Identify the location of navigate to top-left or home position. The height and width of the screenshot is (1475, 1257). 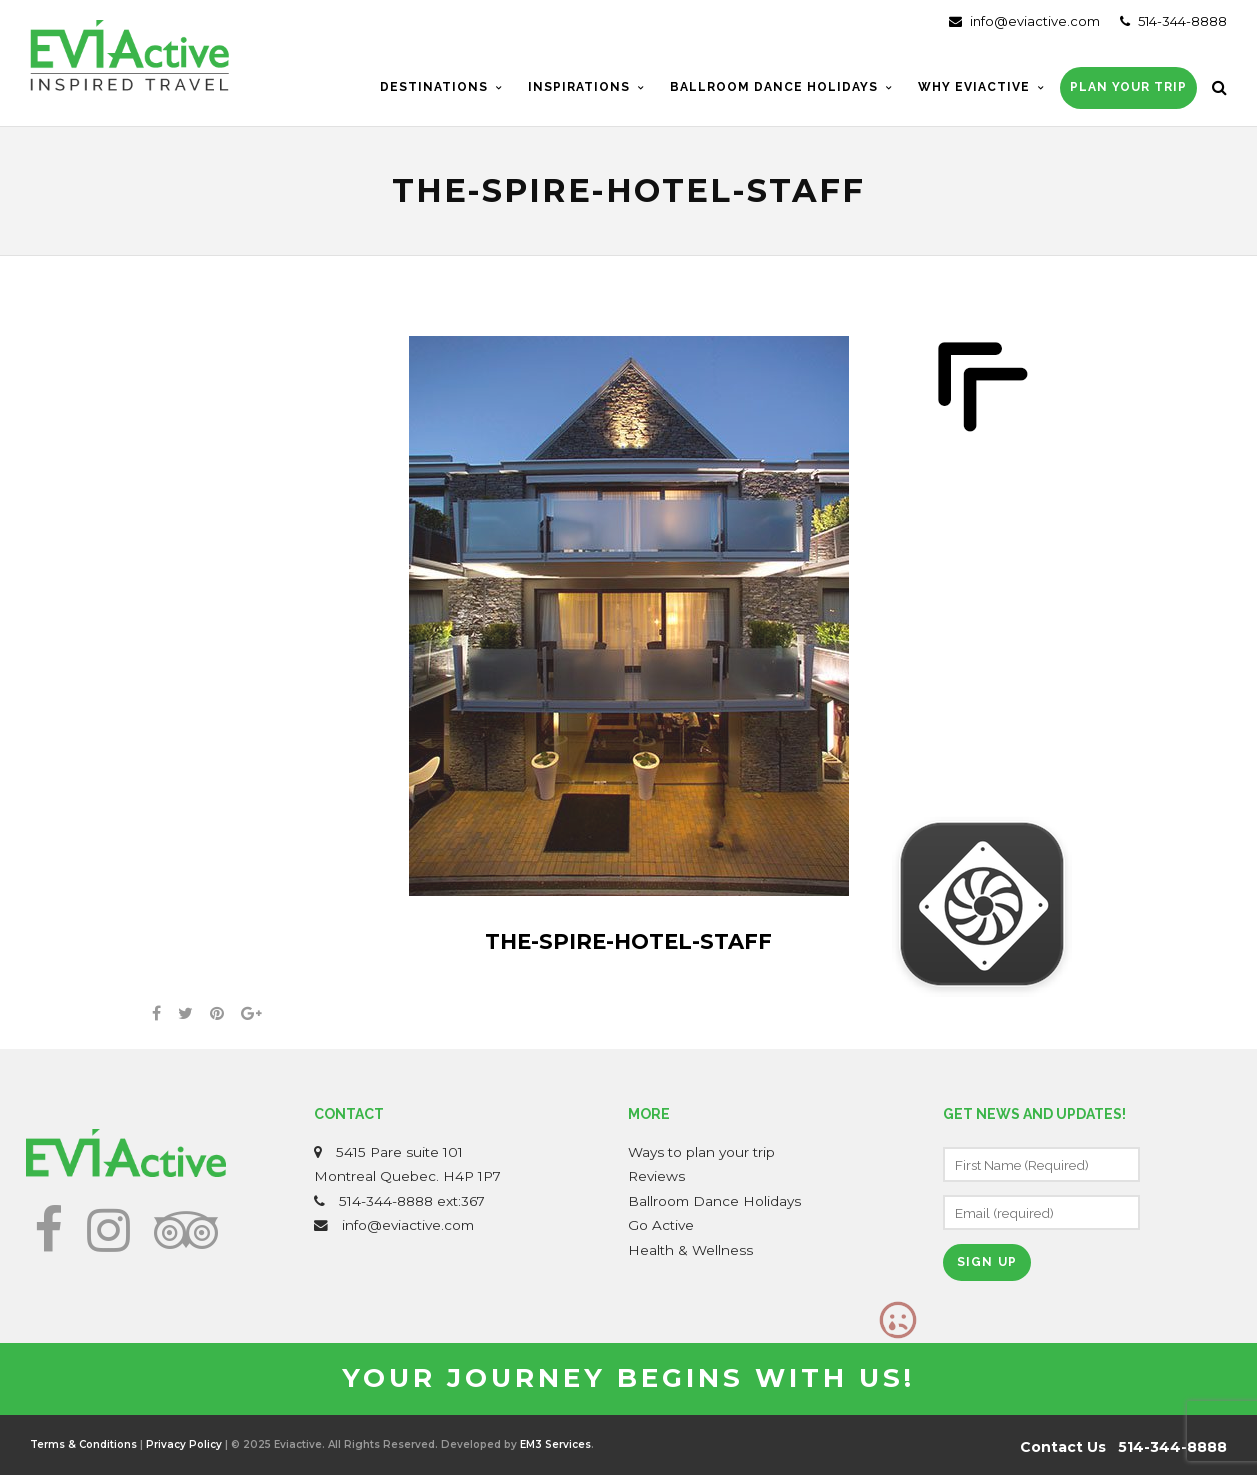
(976, 380).